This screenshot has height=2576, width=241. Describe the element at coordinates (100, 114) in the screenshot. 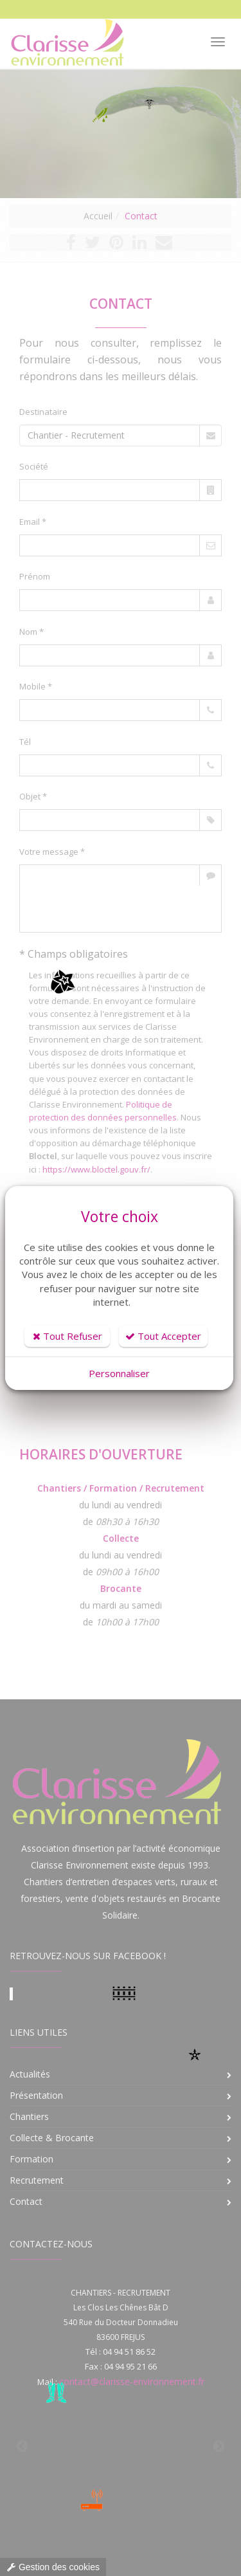

I see `melee weapon item in game inventory` at that location.